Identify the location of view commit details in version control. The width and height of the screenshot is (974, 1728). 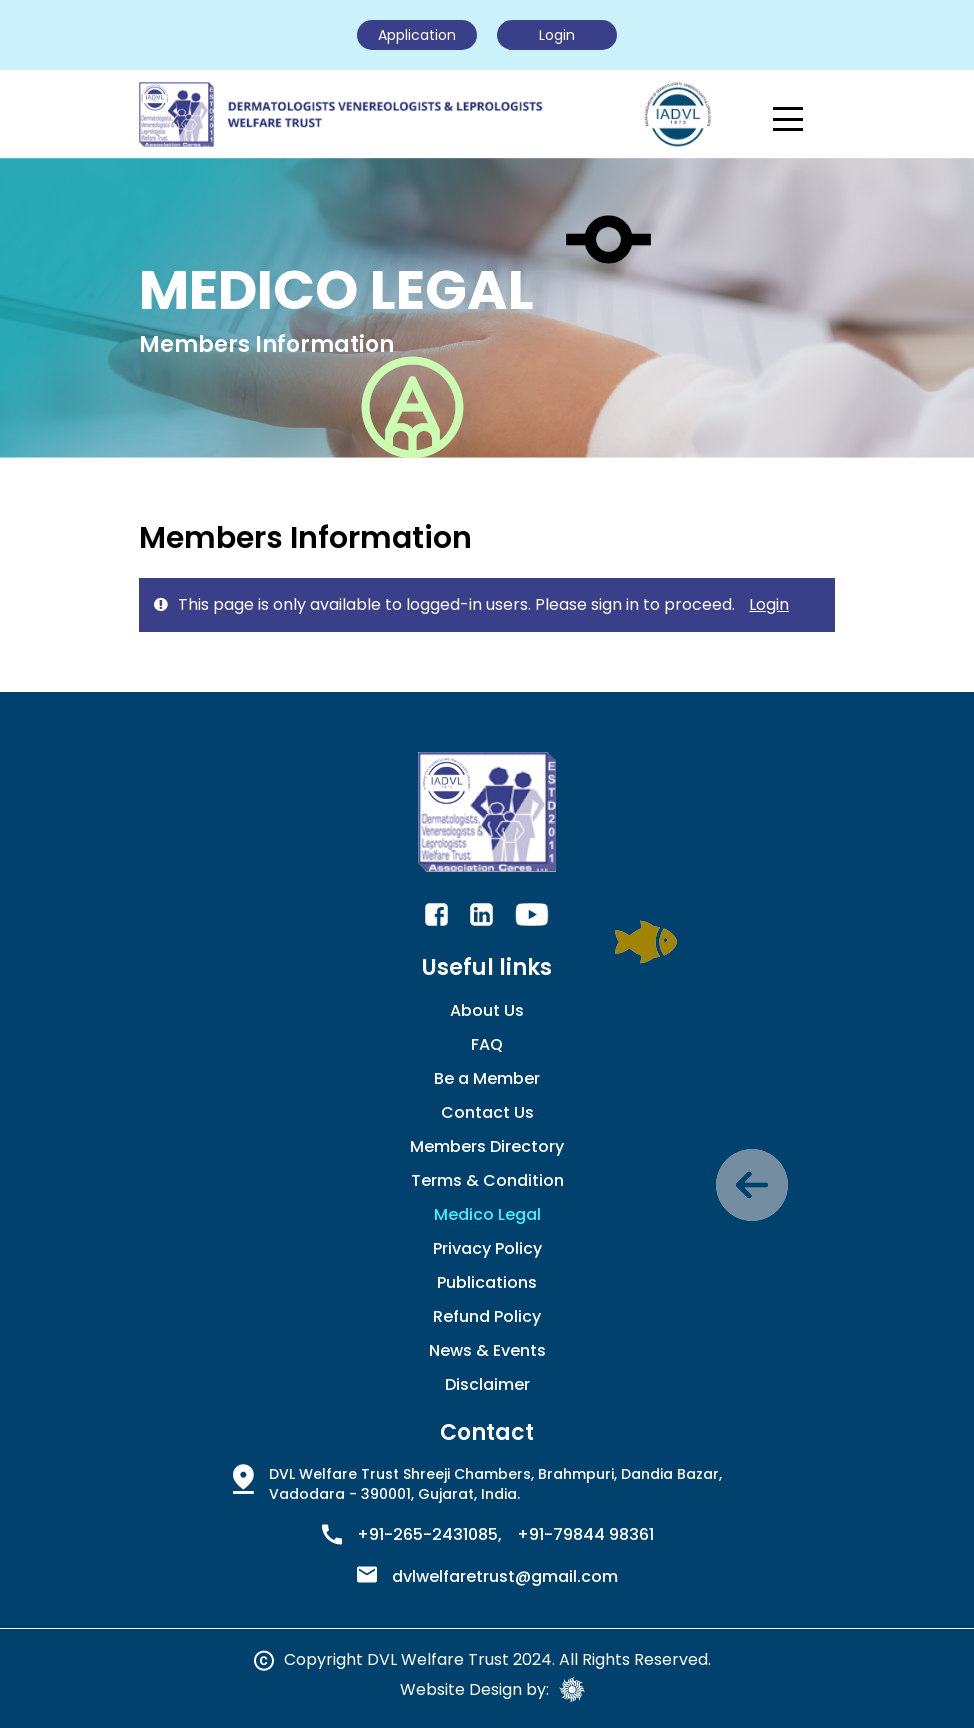
(608, 239).